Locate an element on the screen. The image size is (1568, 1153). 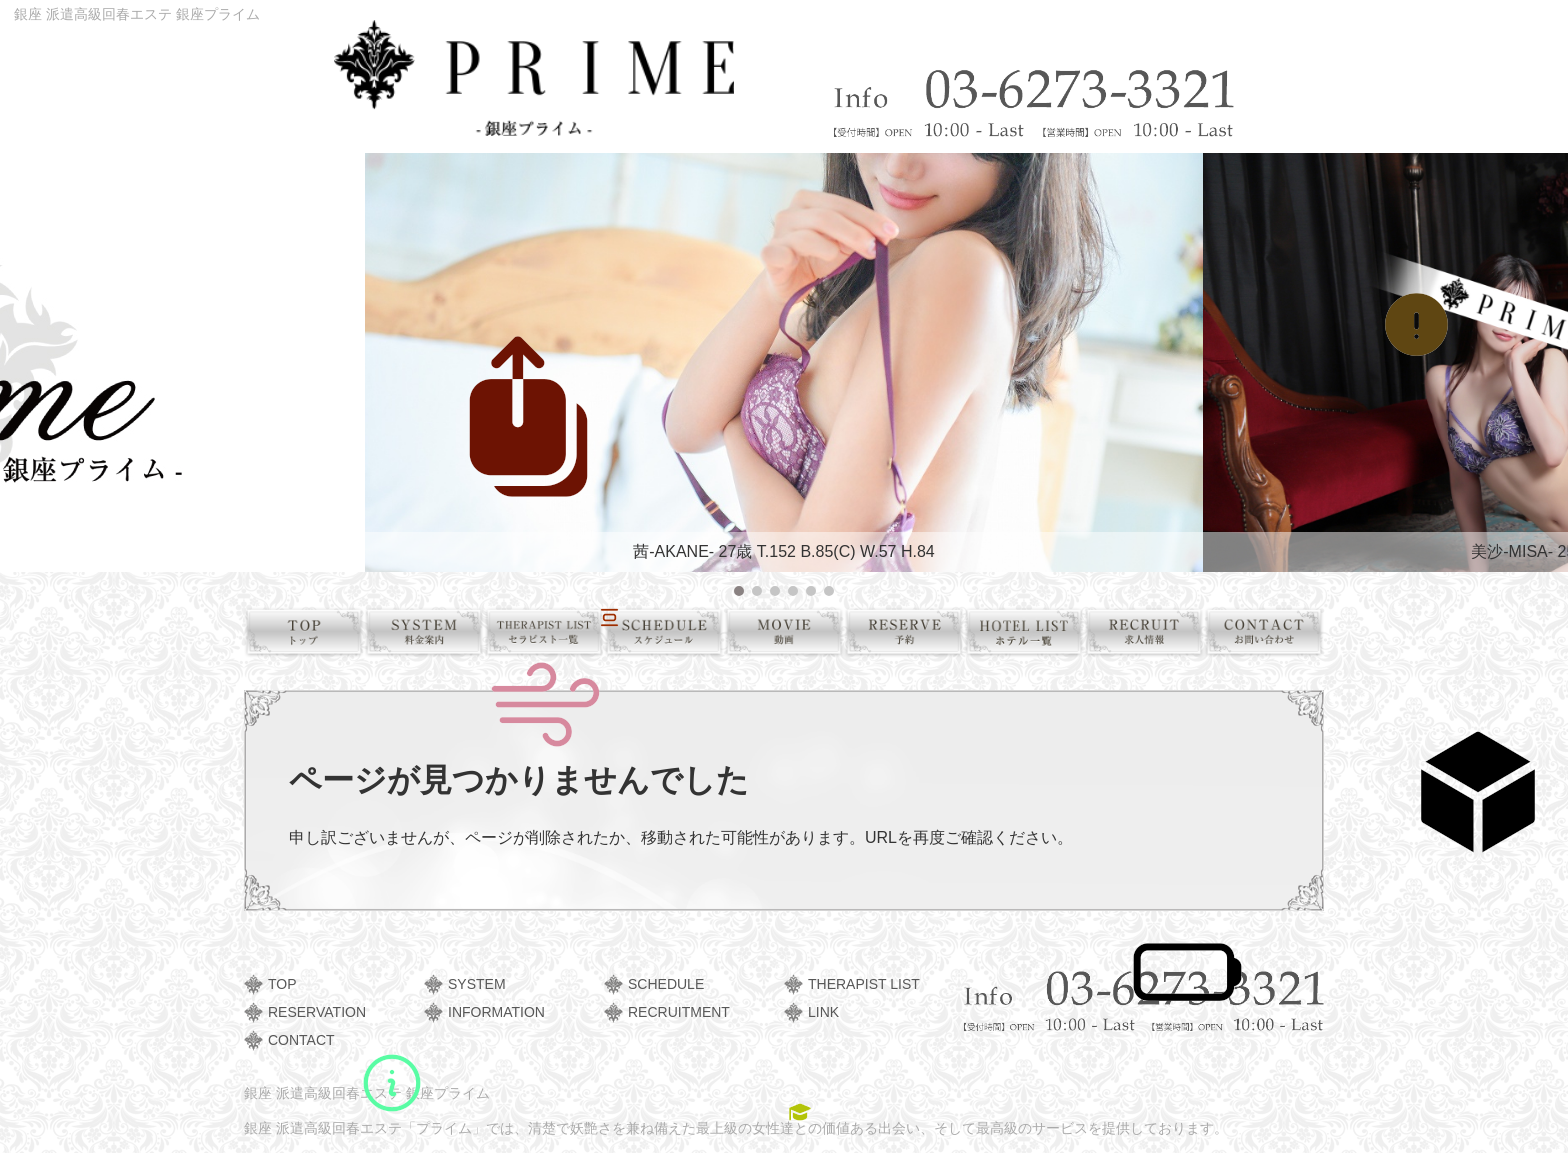
view 3D model or object is located at coordinates (1478, 793).